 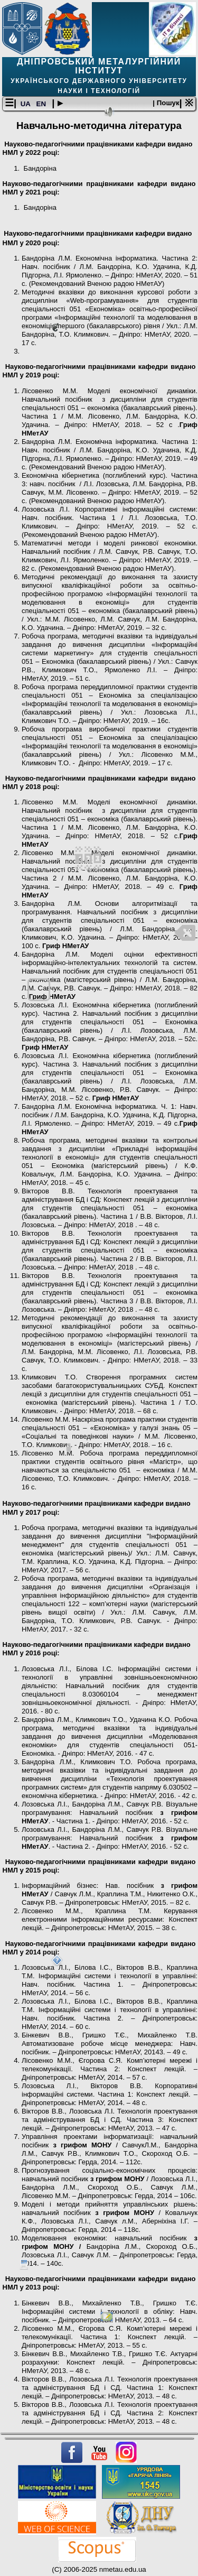 I want to click on indicates medium volume level, so click(x=109, y=112).